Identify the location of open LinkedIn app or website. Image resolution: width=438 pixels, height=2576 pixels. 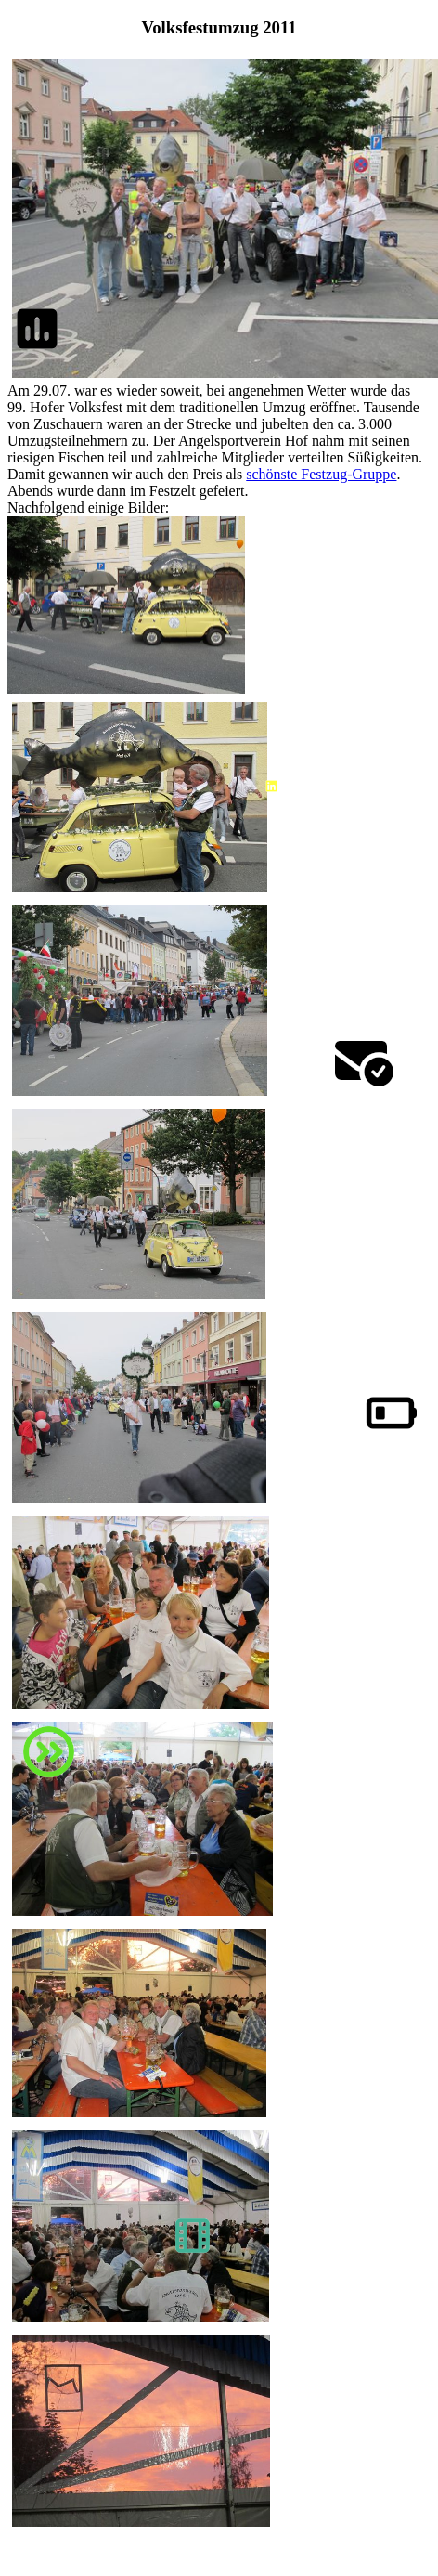
(271, 786).